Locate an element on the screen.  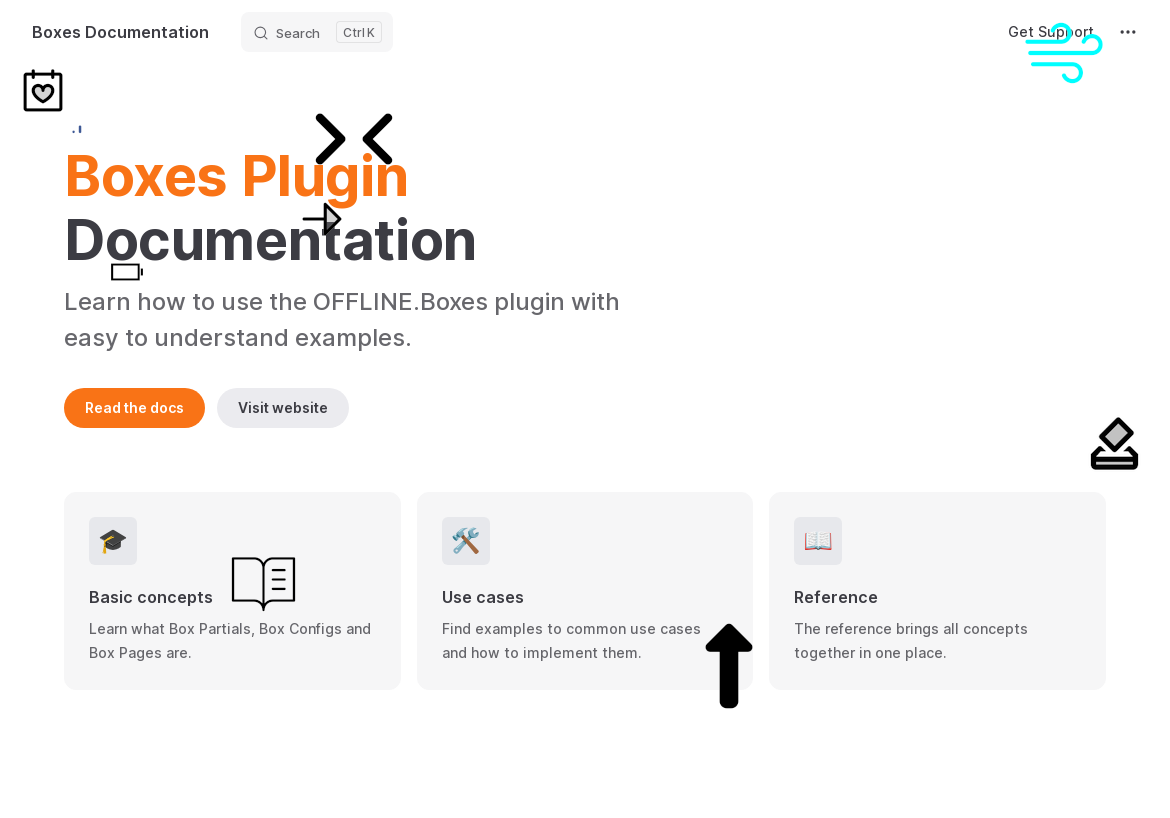
open reading mode or e-reader is located at coordinates (263, 579).